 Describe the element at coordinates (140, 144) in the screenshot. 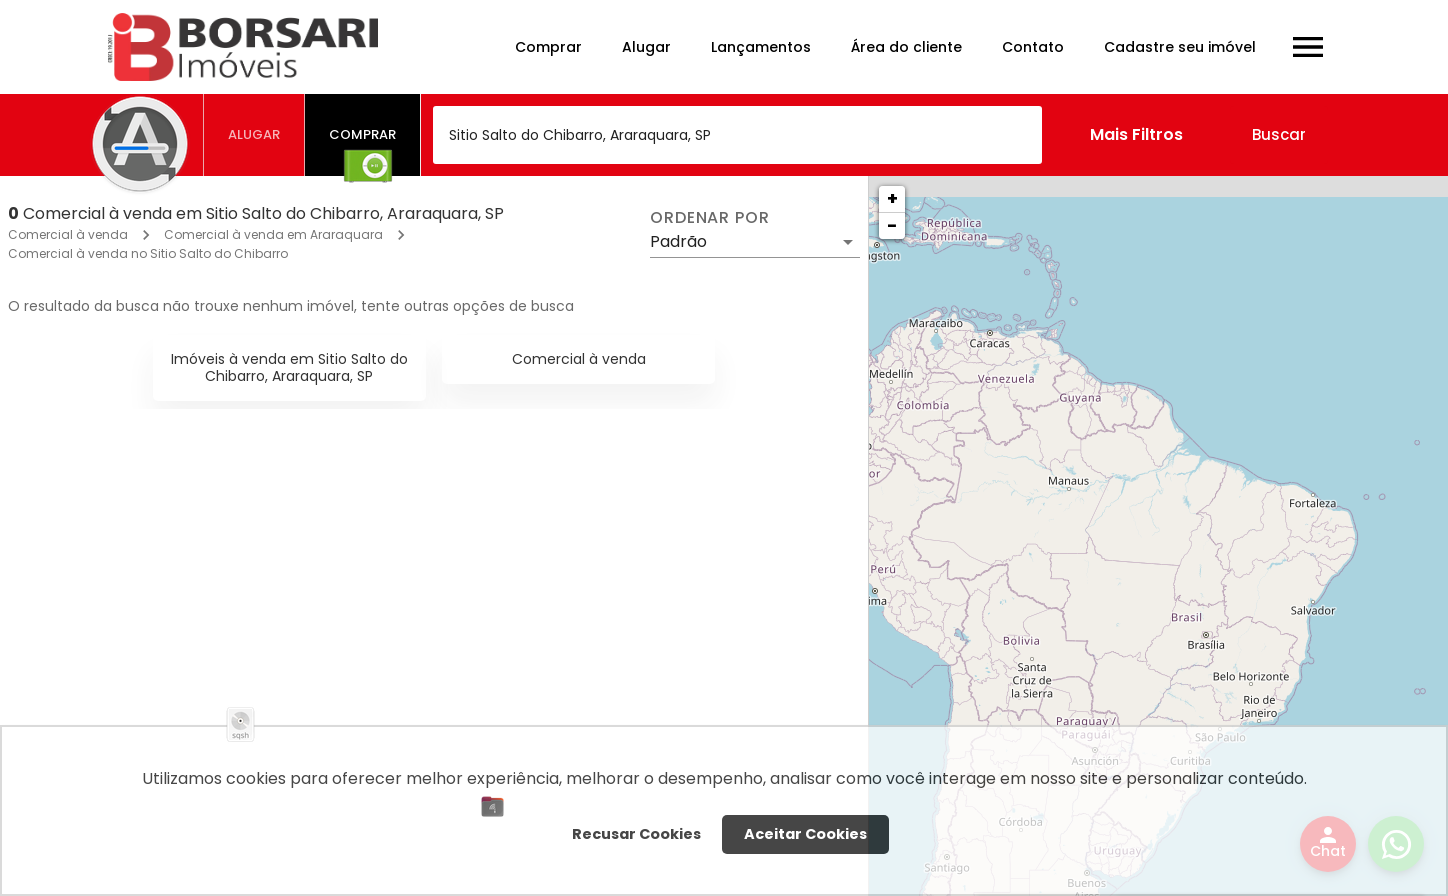

I see `open the software update manager` at that location.